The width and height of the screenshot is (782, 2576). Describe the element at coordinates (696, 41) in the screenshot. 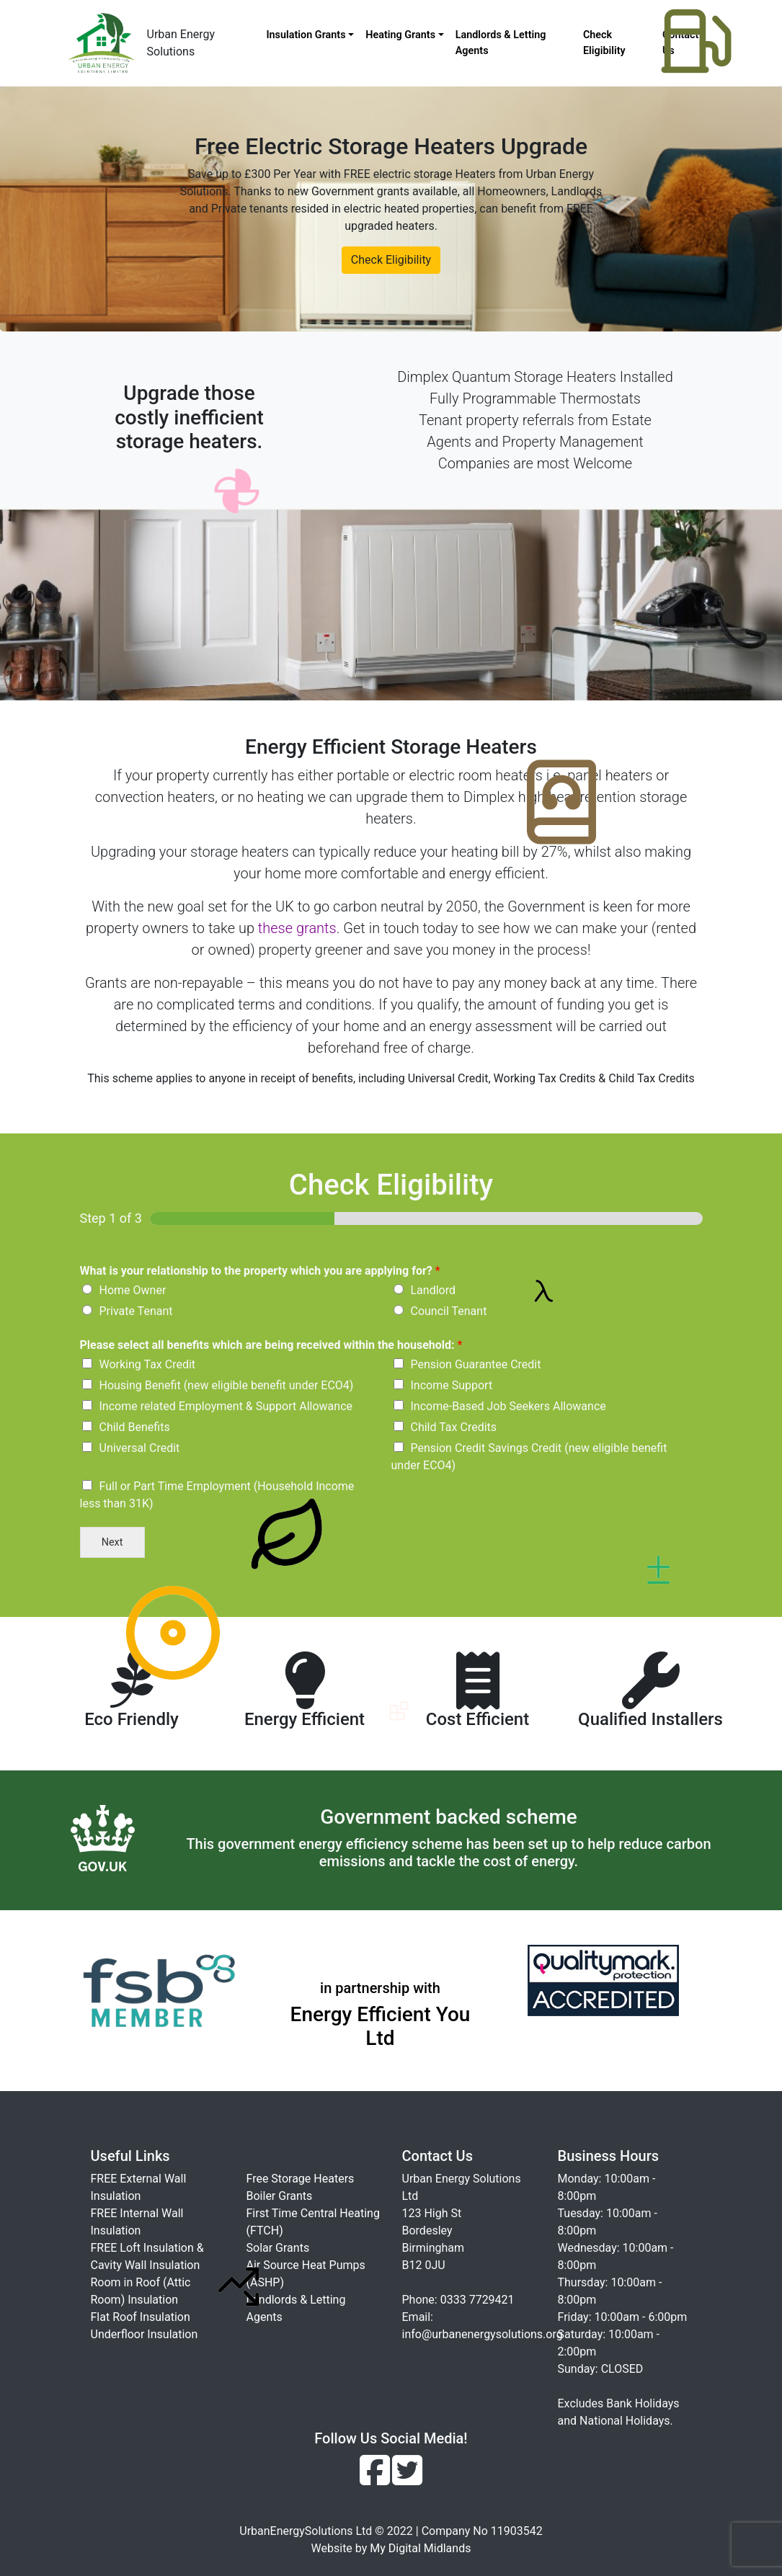

I see `find nearby gas stations` at that location.